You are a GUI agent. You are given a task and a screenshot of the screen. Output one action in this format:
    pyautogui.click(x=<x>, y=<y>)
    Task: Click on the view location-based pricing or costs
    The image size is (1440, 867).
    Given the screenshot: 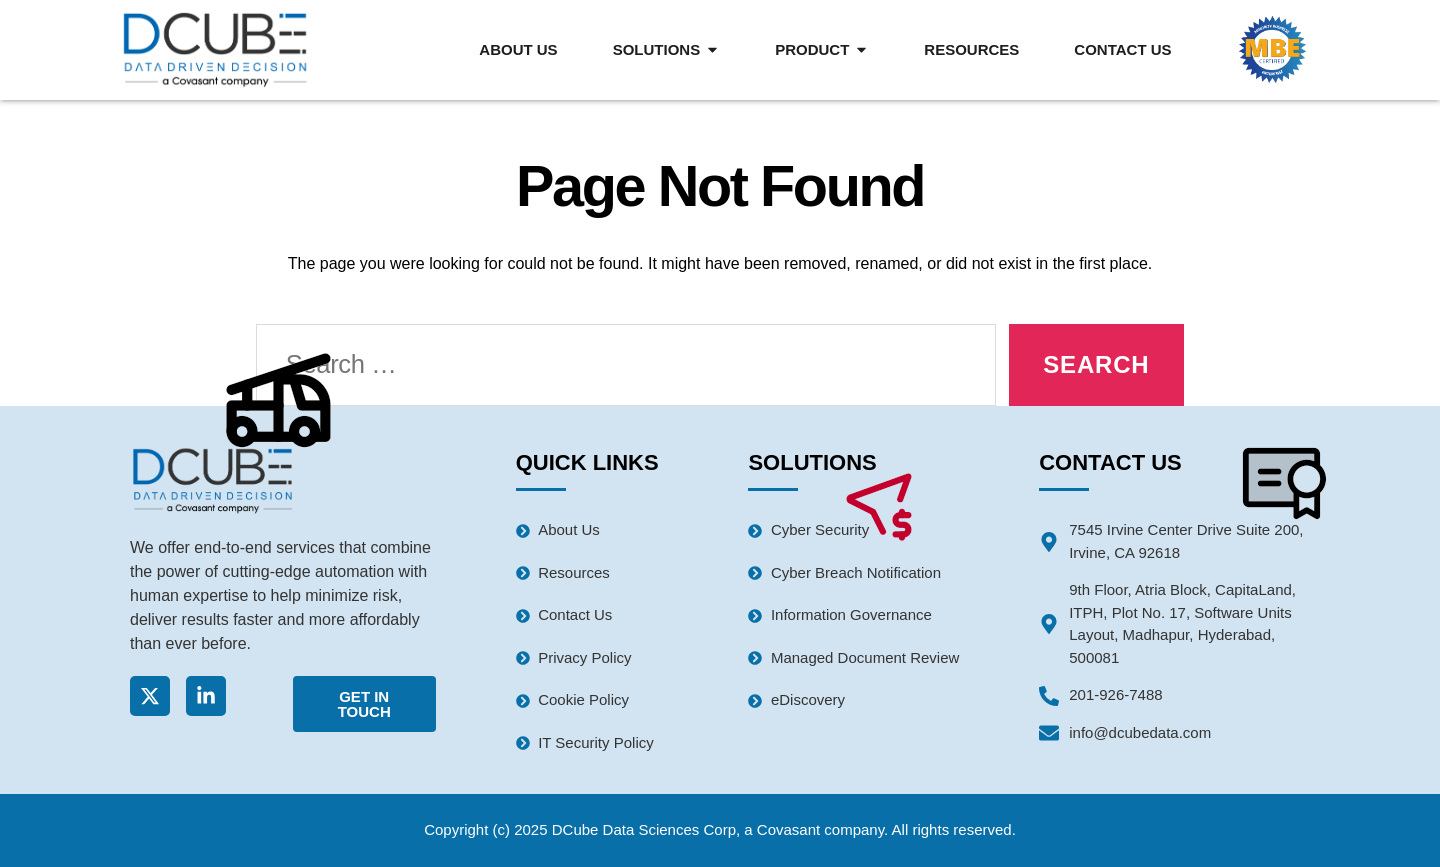 What is the action you would take?
    pyautogui.click(x=879, y=505)
    